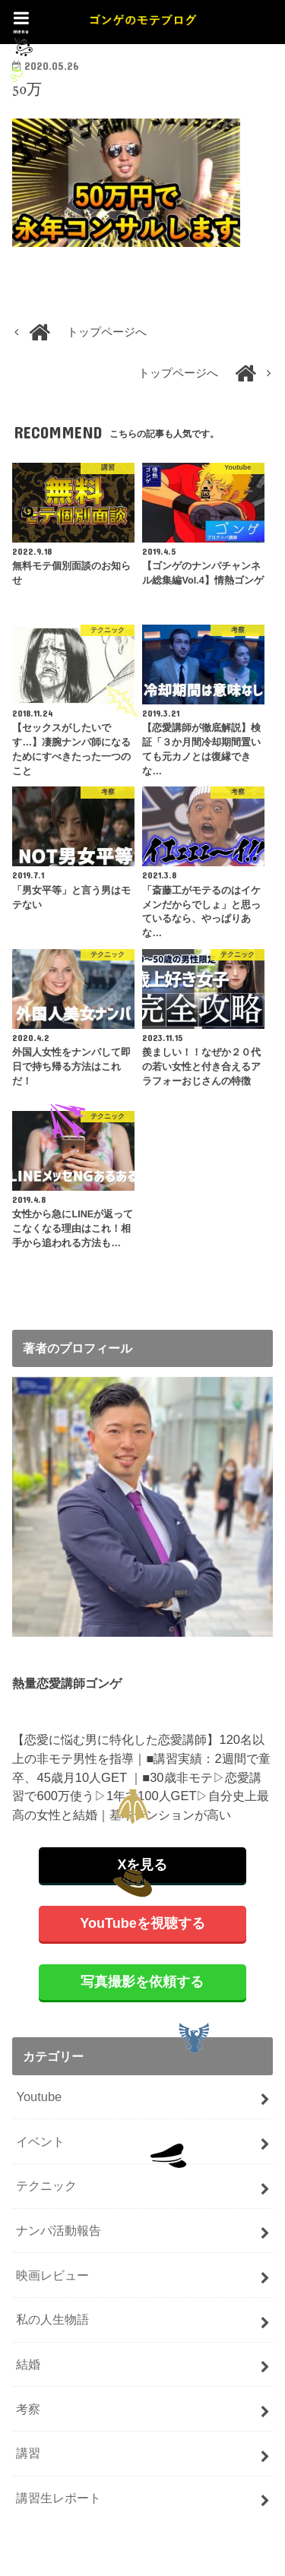 The width and height of the screenshot is (285, 2576). Describe the element at coordinates (132, 1806) in the screenshot. I see `indicates duck or waterfowl-related content in a game` at that location.